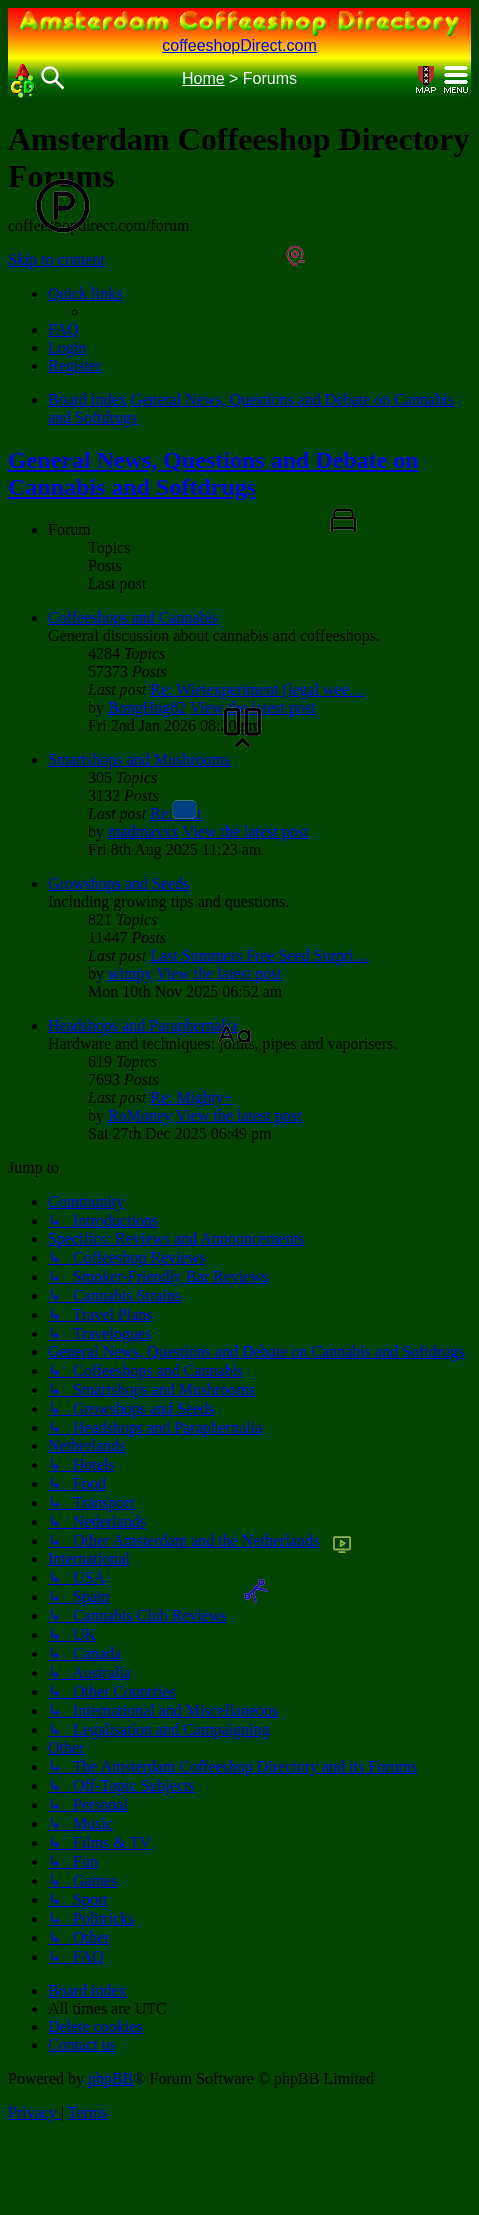 The height and width of the screenshot is (2215, 479). Describe the element at coordinates (63, 206) in the screenshot. I see `find nearby parking locations` at that location.